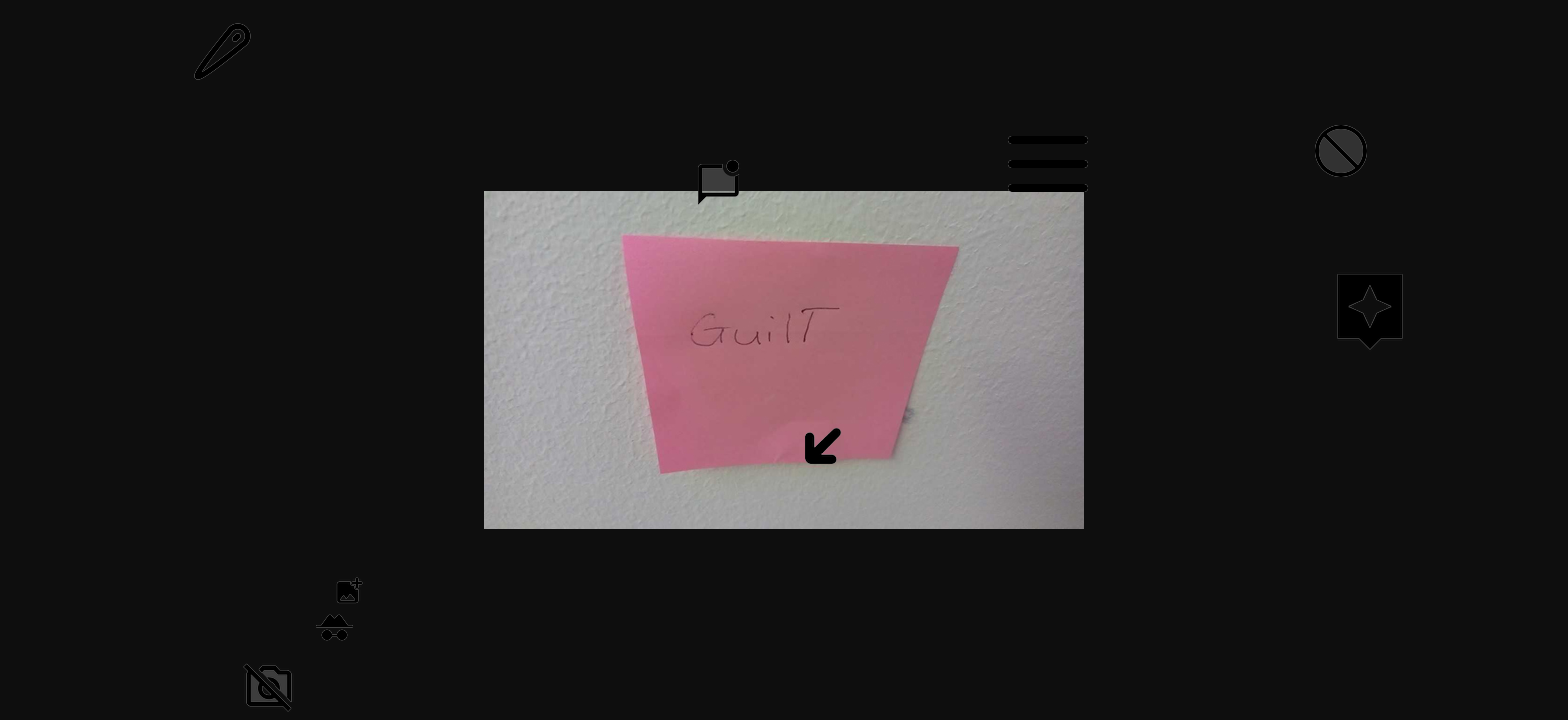  Describe the element at coordinates (718, 184) in the screenshot. I see `indicates unread messages in chat` at that location.